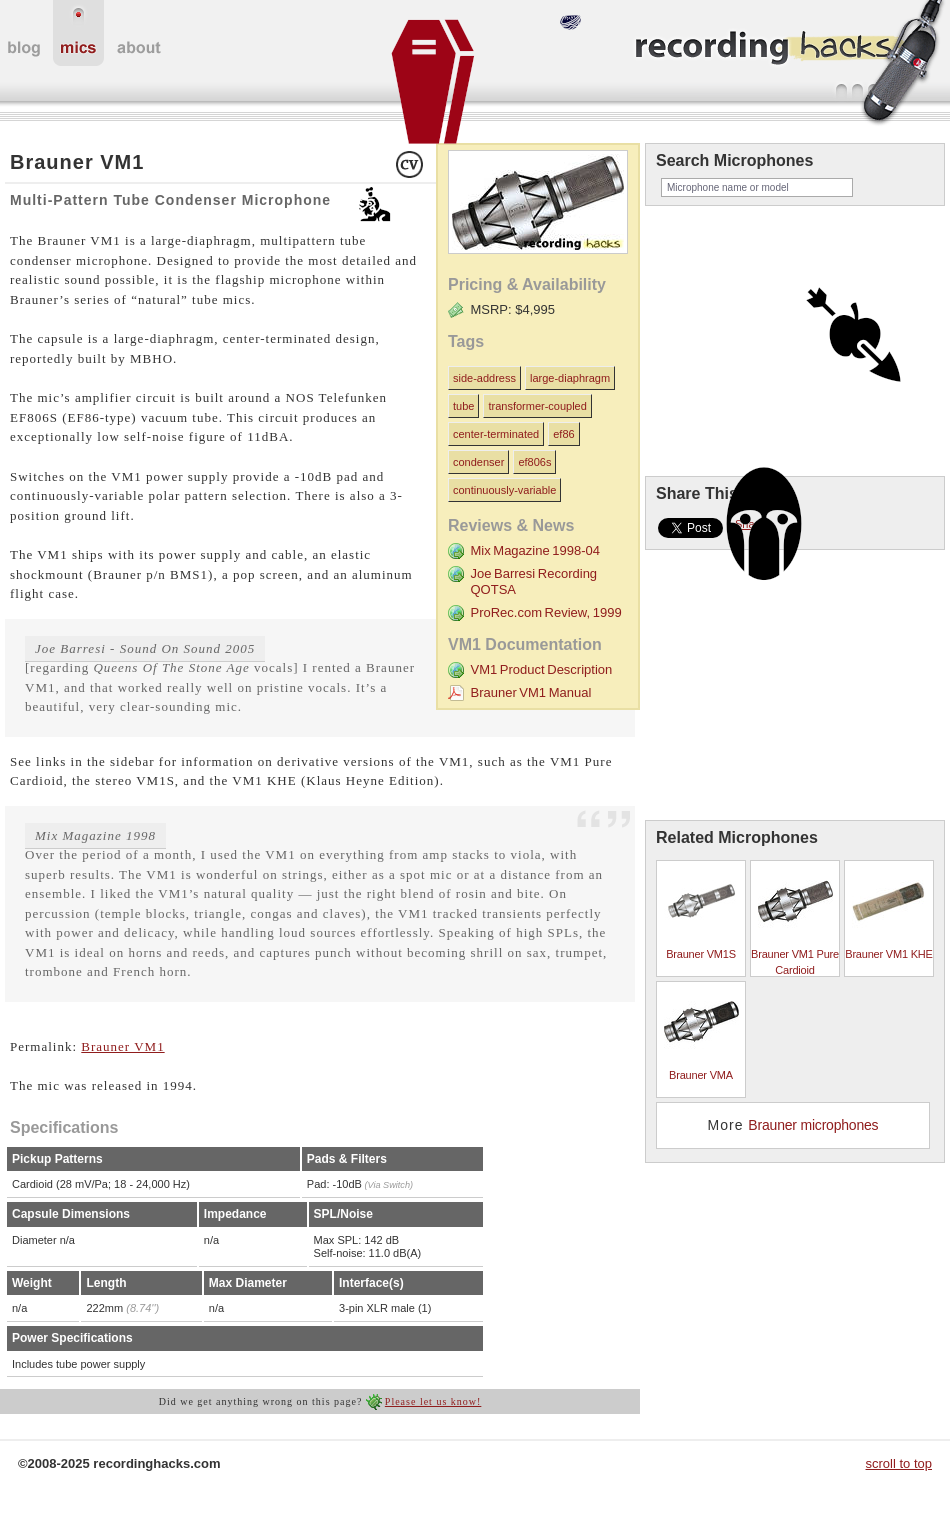  I want to click on strength tarot card icon, so click(373, 204).